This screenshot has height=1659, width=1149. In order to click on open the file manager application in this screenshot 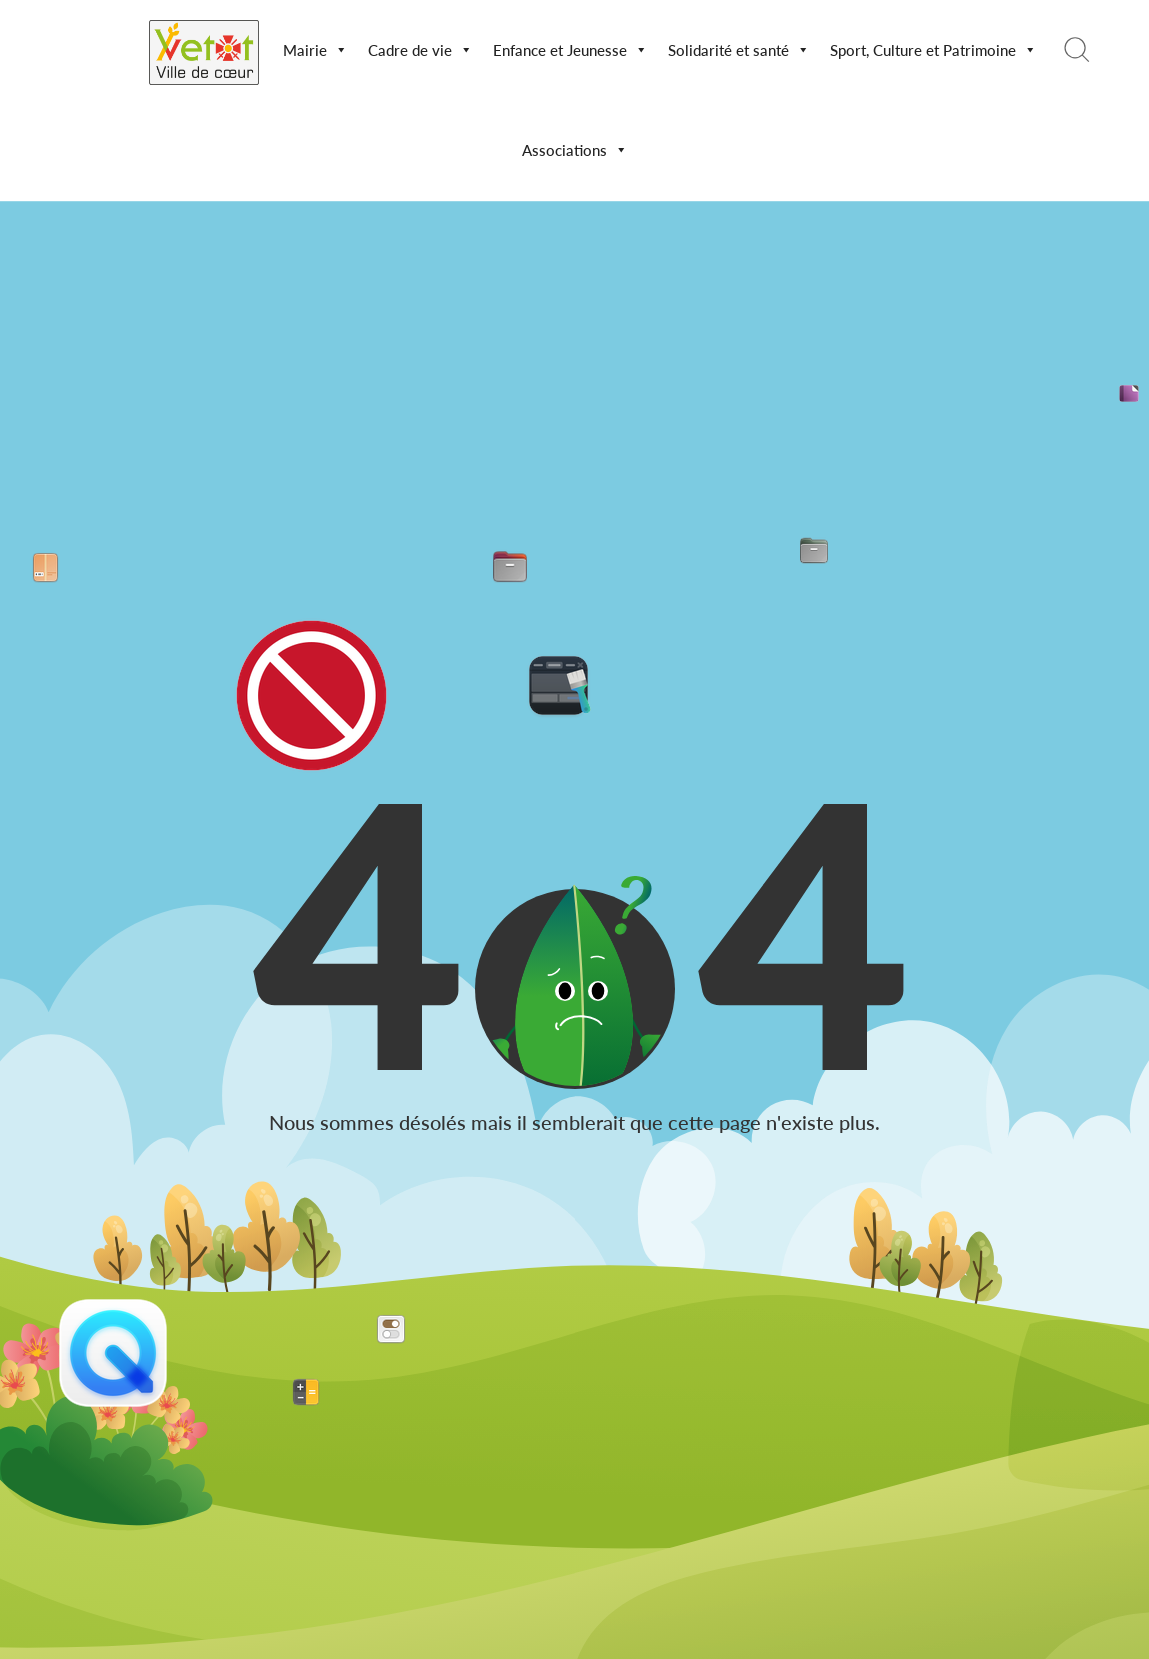, I will do `click(510, 566)`.